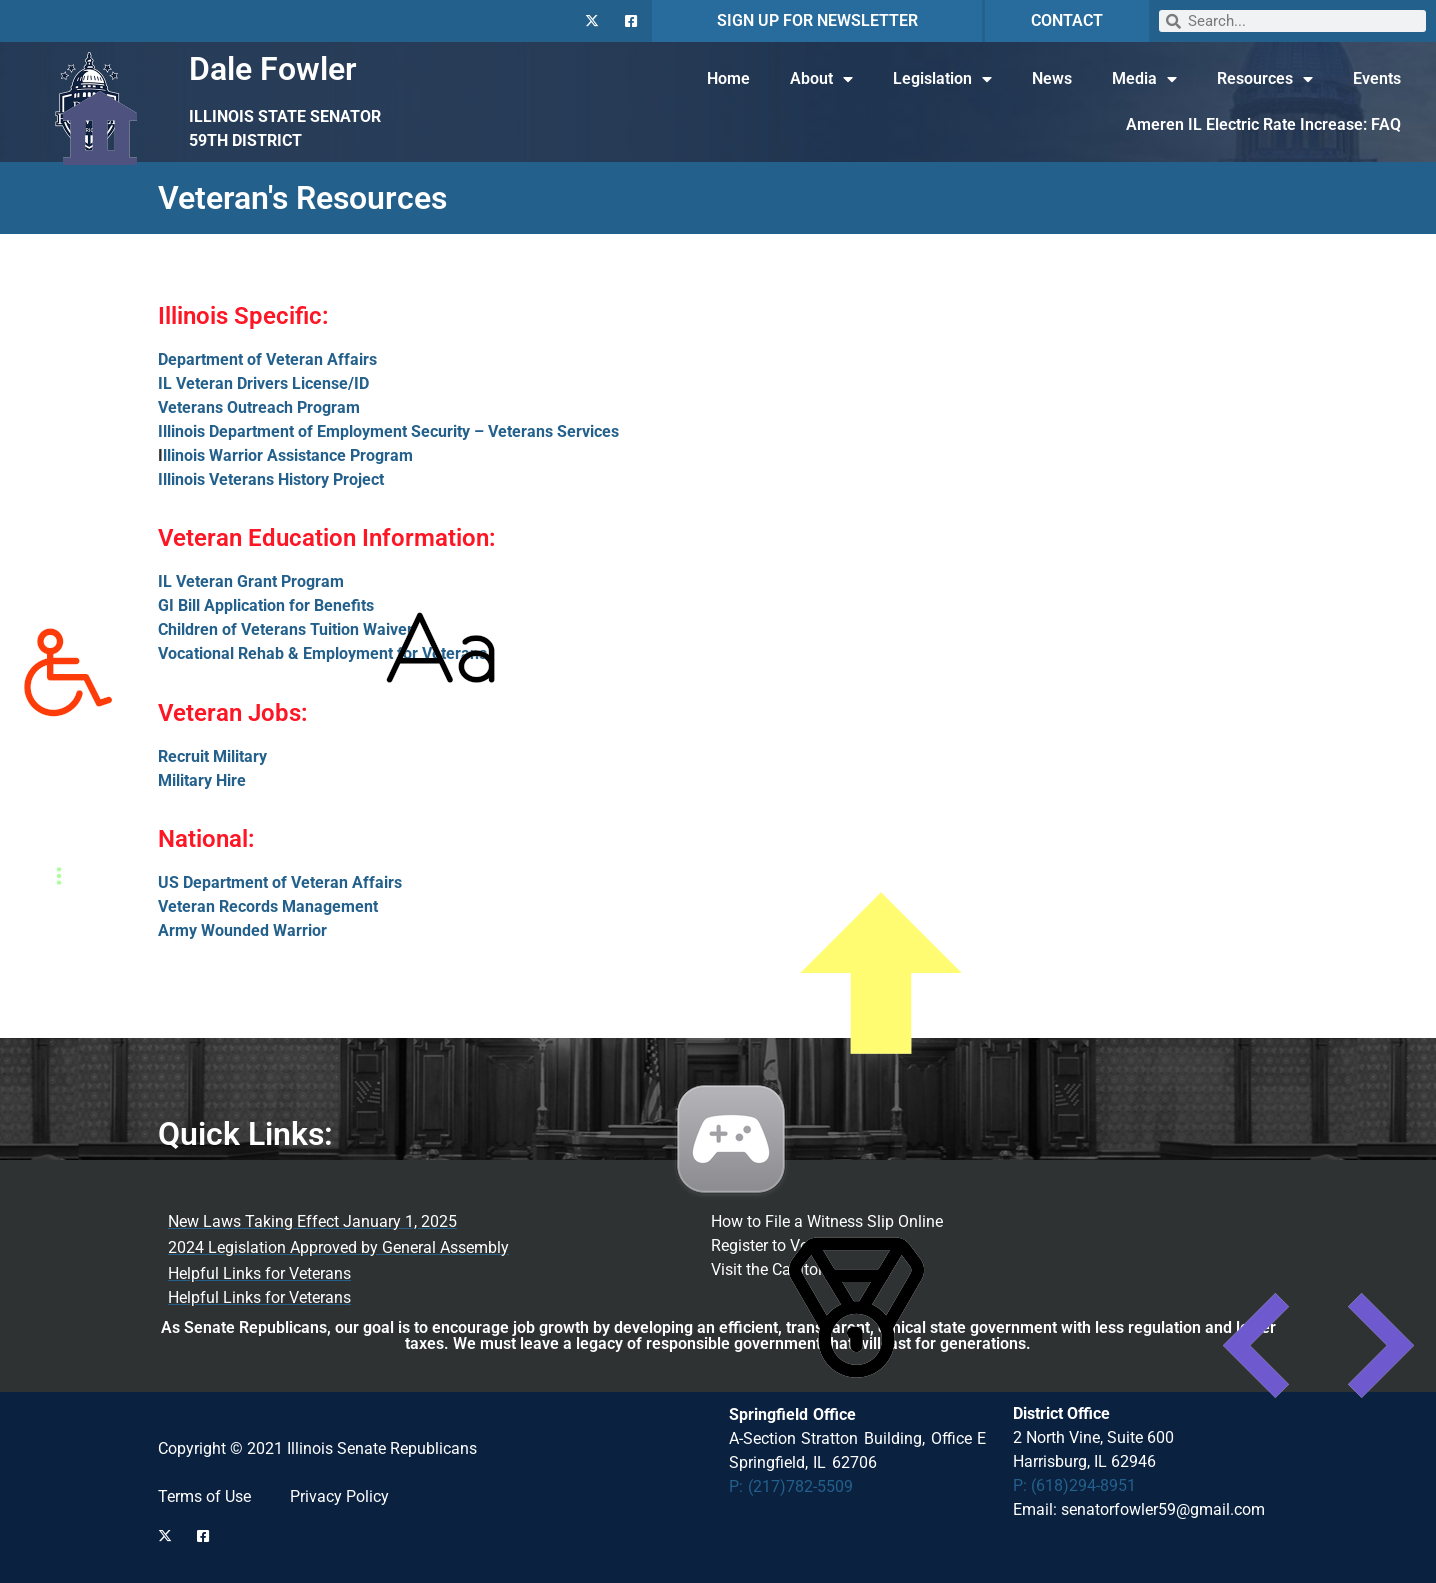  I want to click on view or edit source code, so click(1318, 1345).